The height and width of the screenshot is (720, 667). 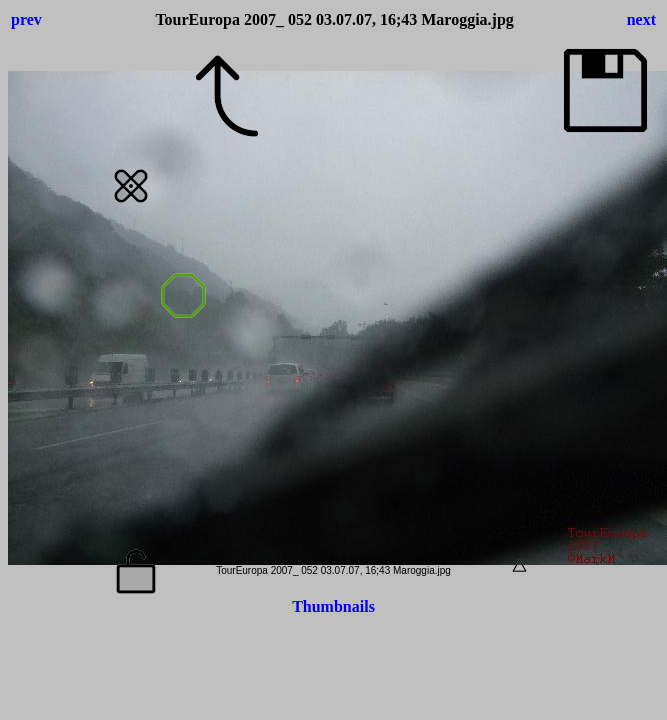 I want to click on indicates a stop or warning state, so click(x=183, y=295).